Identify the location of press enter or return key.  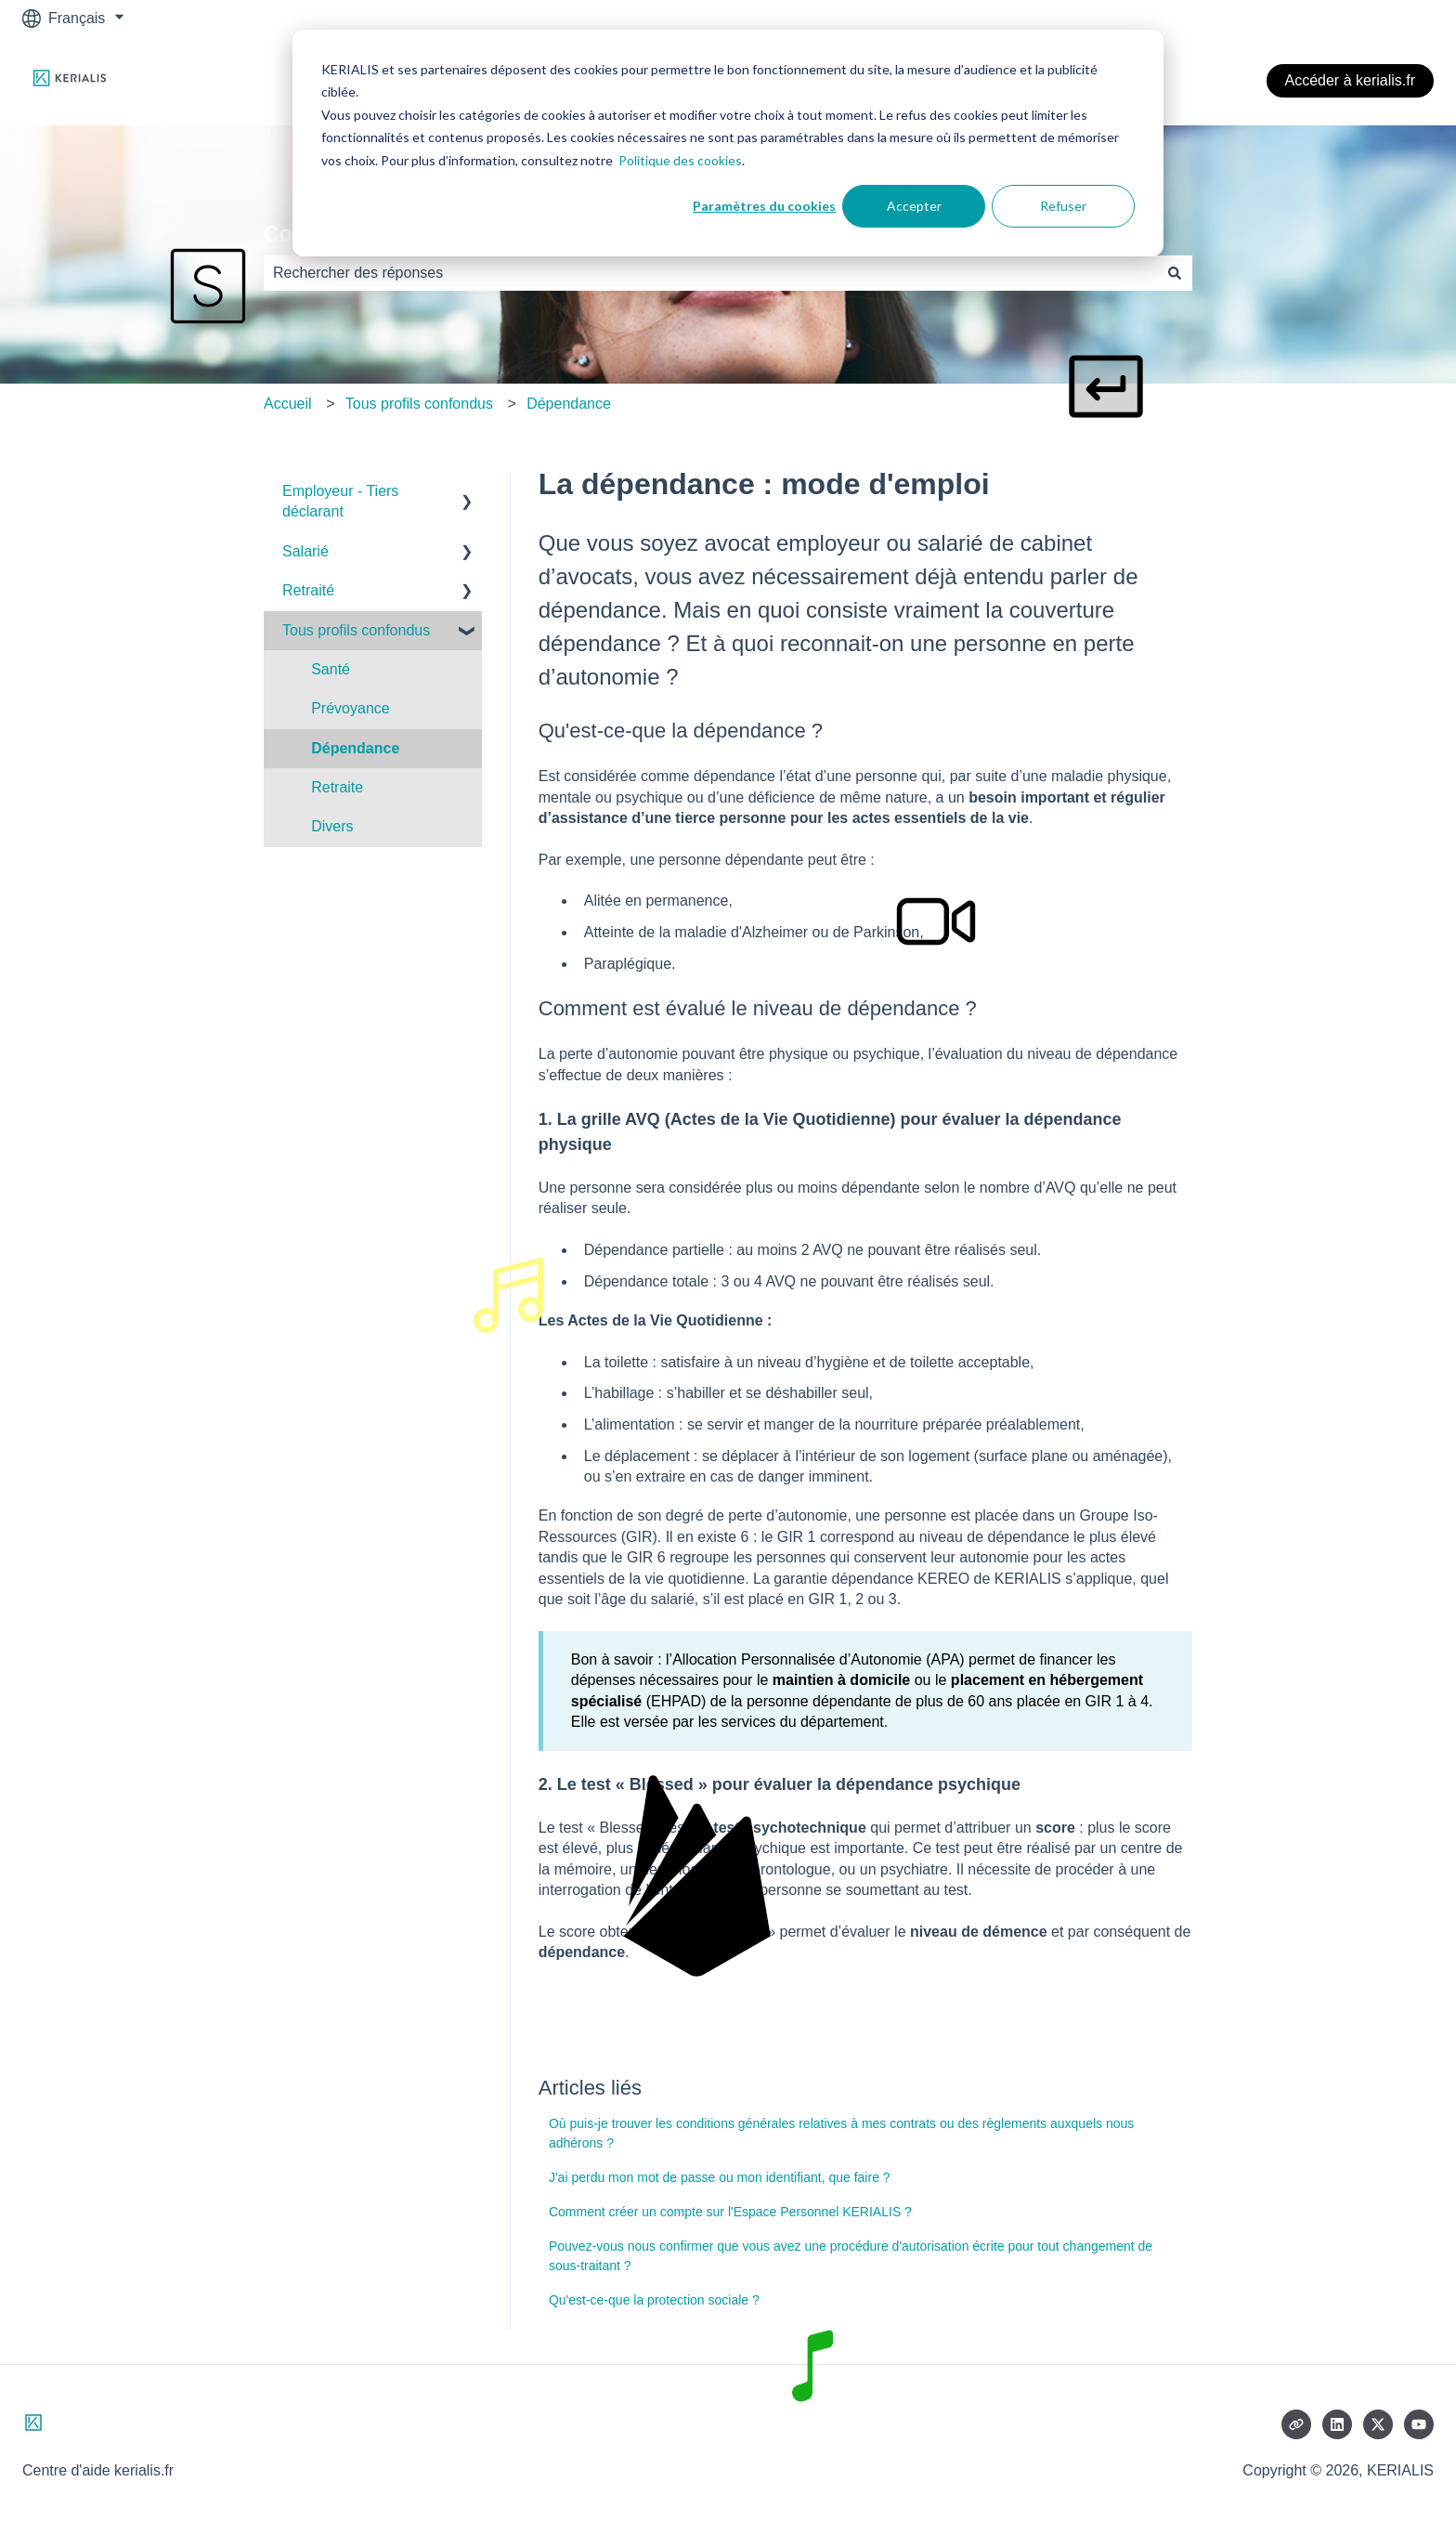
(1106, 386).